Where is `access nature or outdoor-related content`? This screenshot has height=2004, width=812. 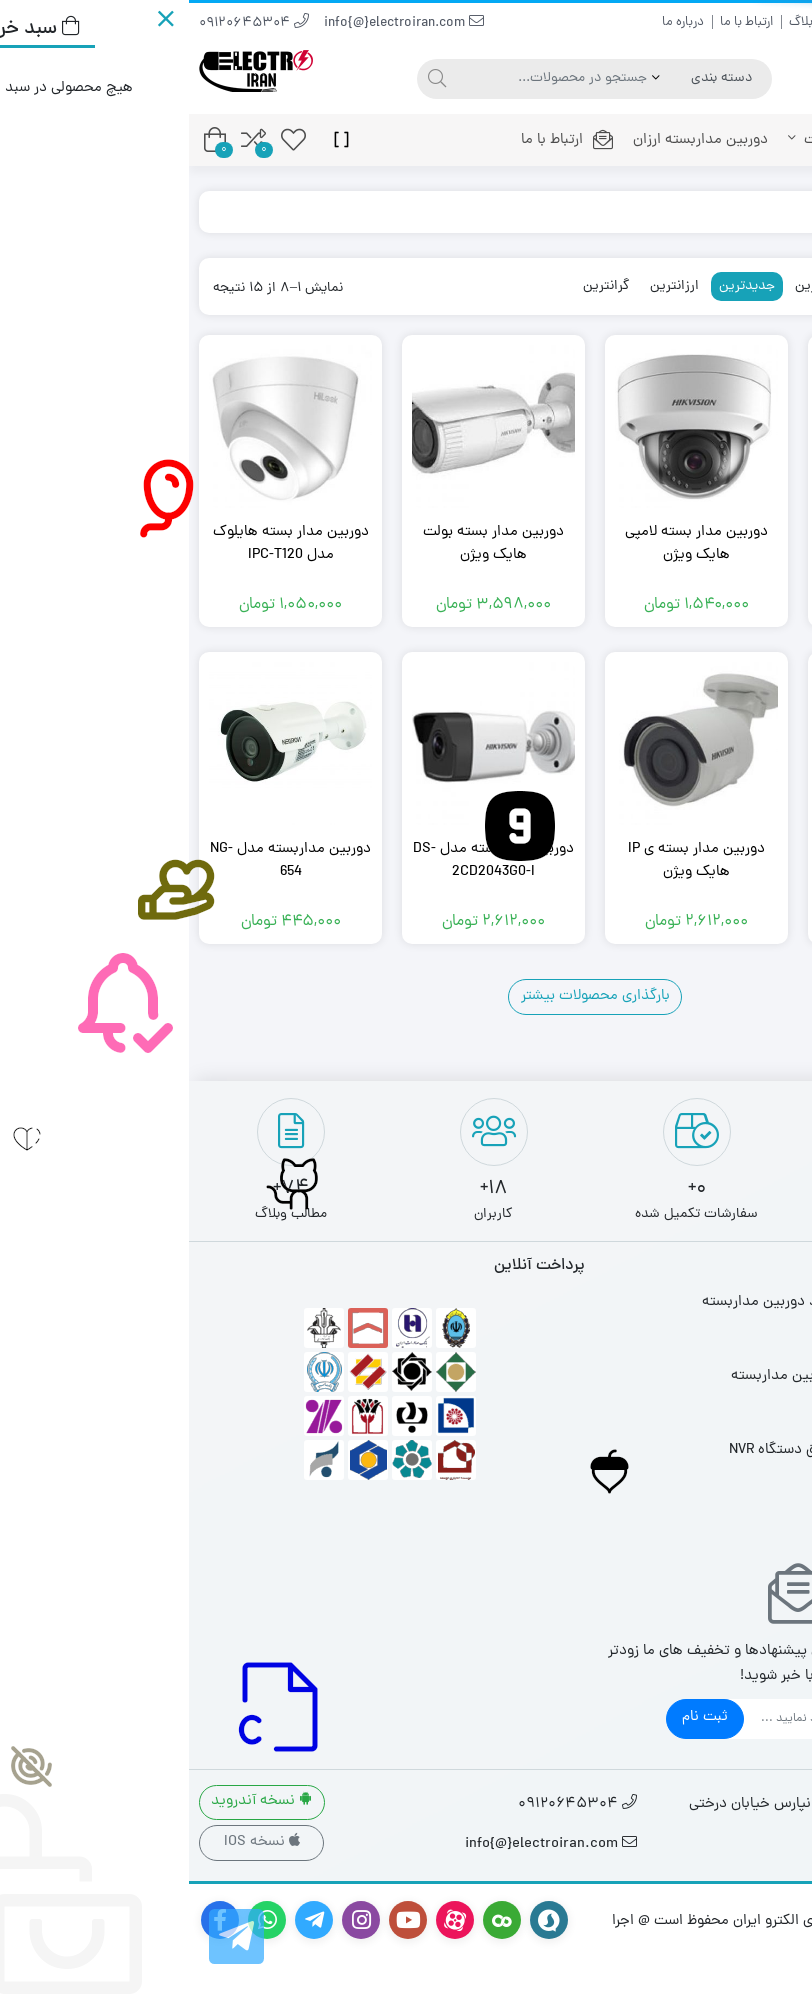 access nature or outdoor-related content is located at coordinates (609, 1471).